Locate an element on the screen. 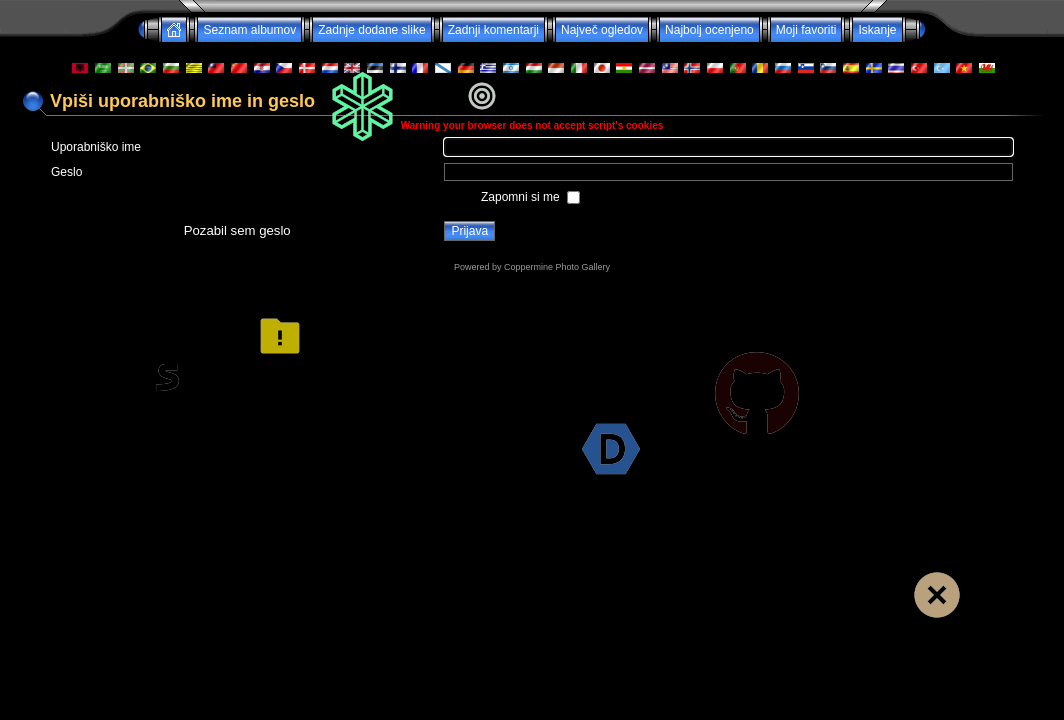  matternet company logo is located at coordinates (362, 106).